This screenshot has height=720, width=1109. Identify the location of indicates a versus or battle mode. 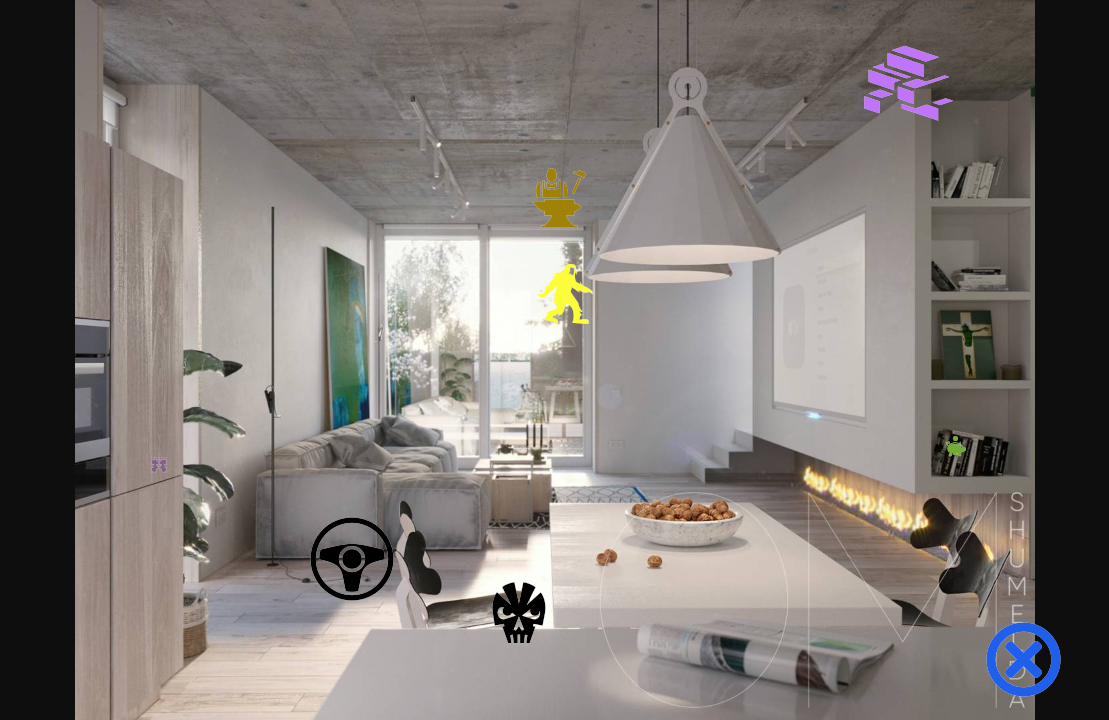
(159, 465).